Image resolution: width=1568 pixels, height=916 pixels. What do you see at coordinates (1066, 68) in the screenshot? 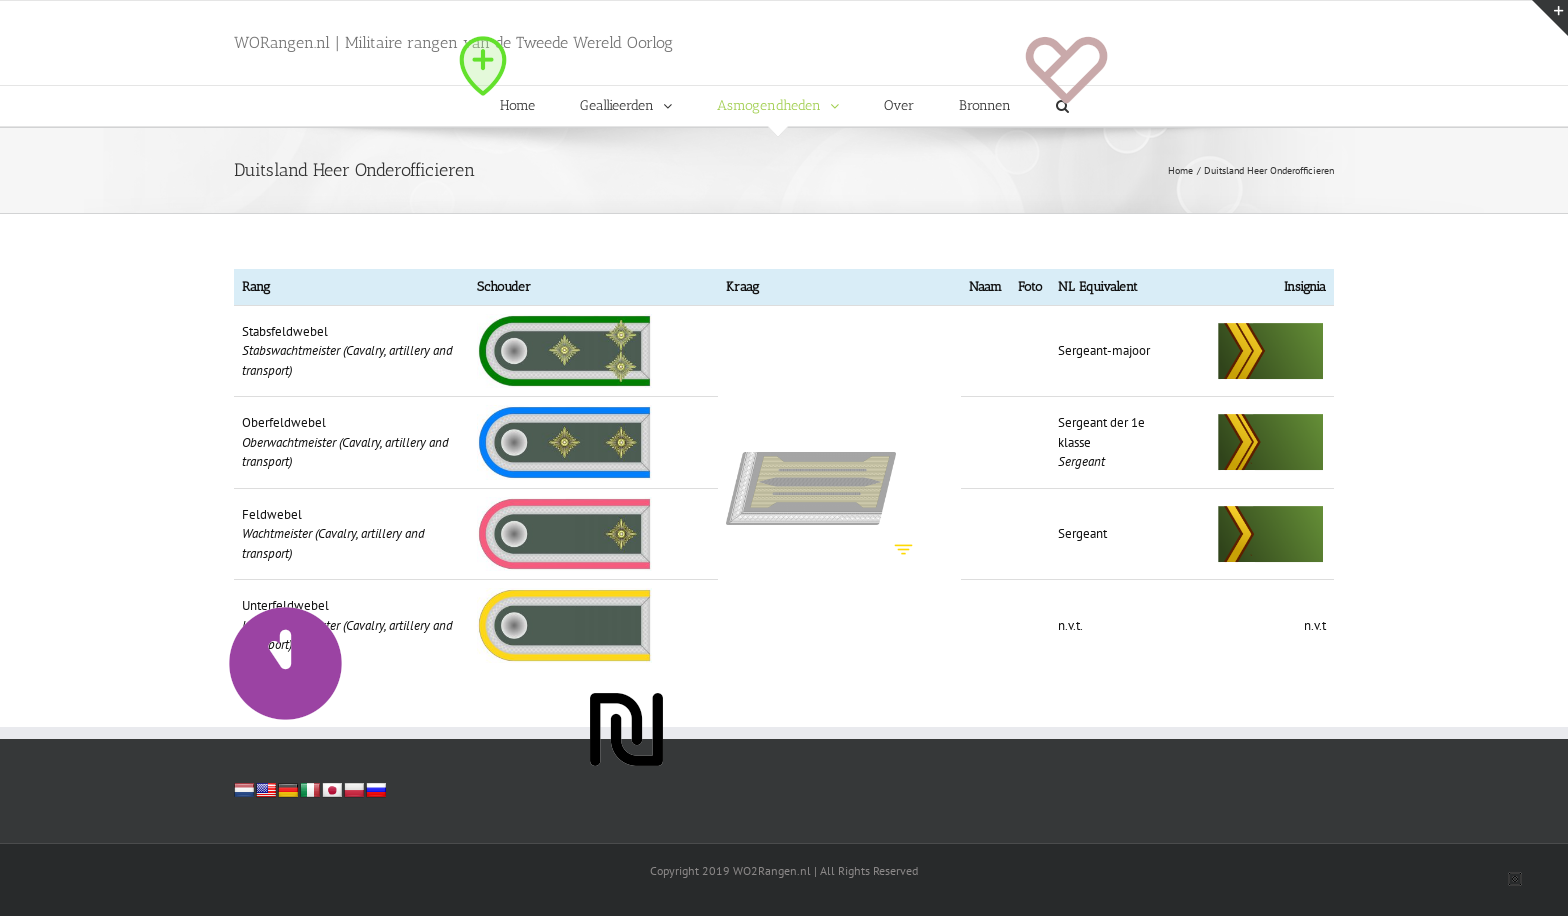
I see `open Google Fit app` at bounding box center [1066, 68].